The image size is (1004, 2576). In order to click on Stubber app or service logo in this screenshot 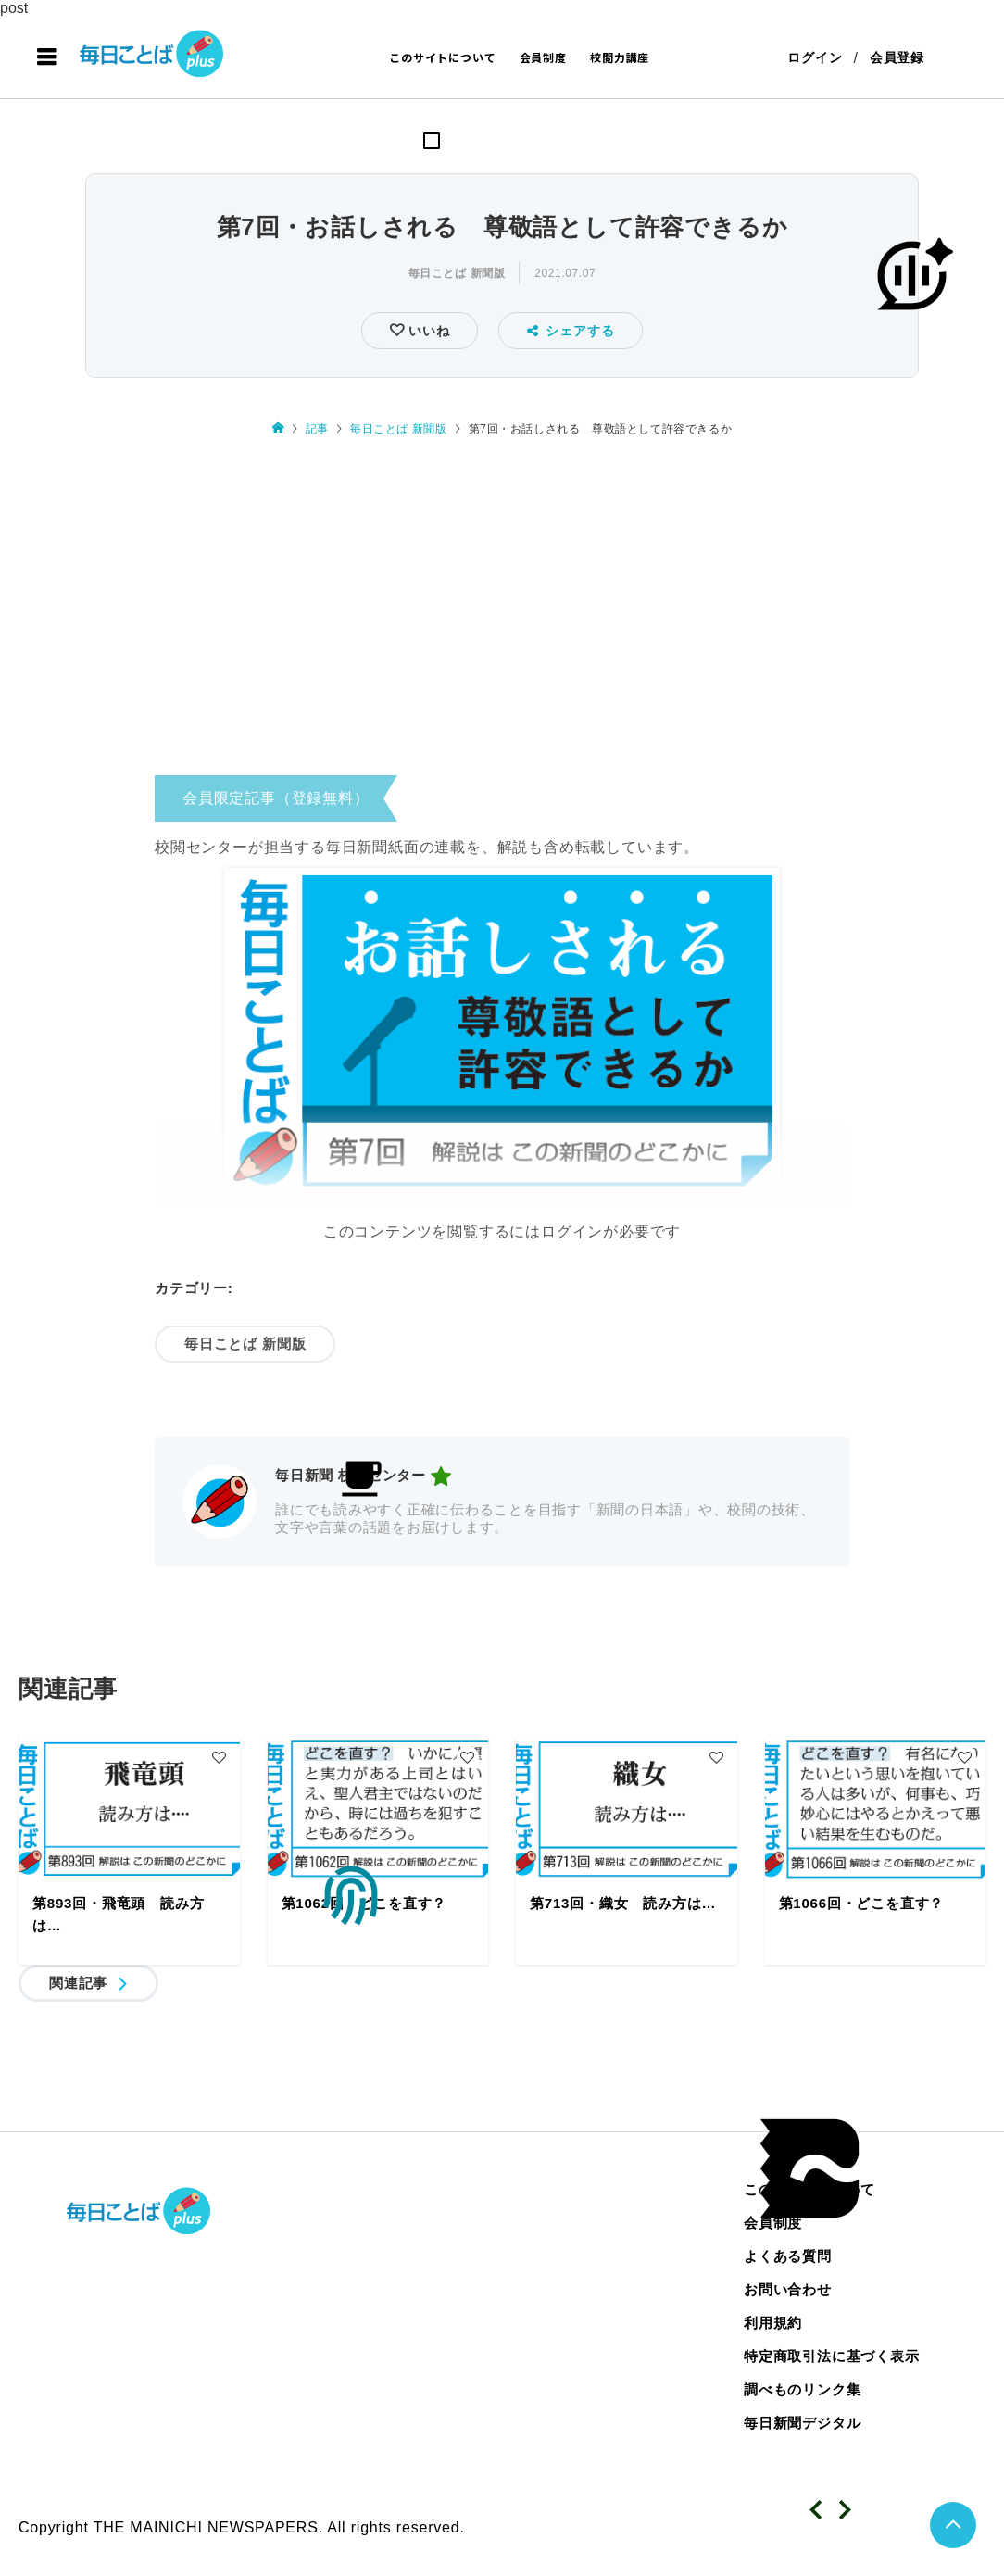, I will do `click(809, 2168)`.